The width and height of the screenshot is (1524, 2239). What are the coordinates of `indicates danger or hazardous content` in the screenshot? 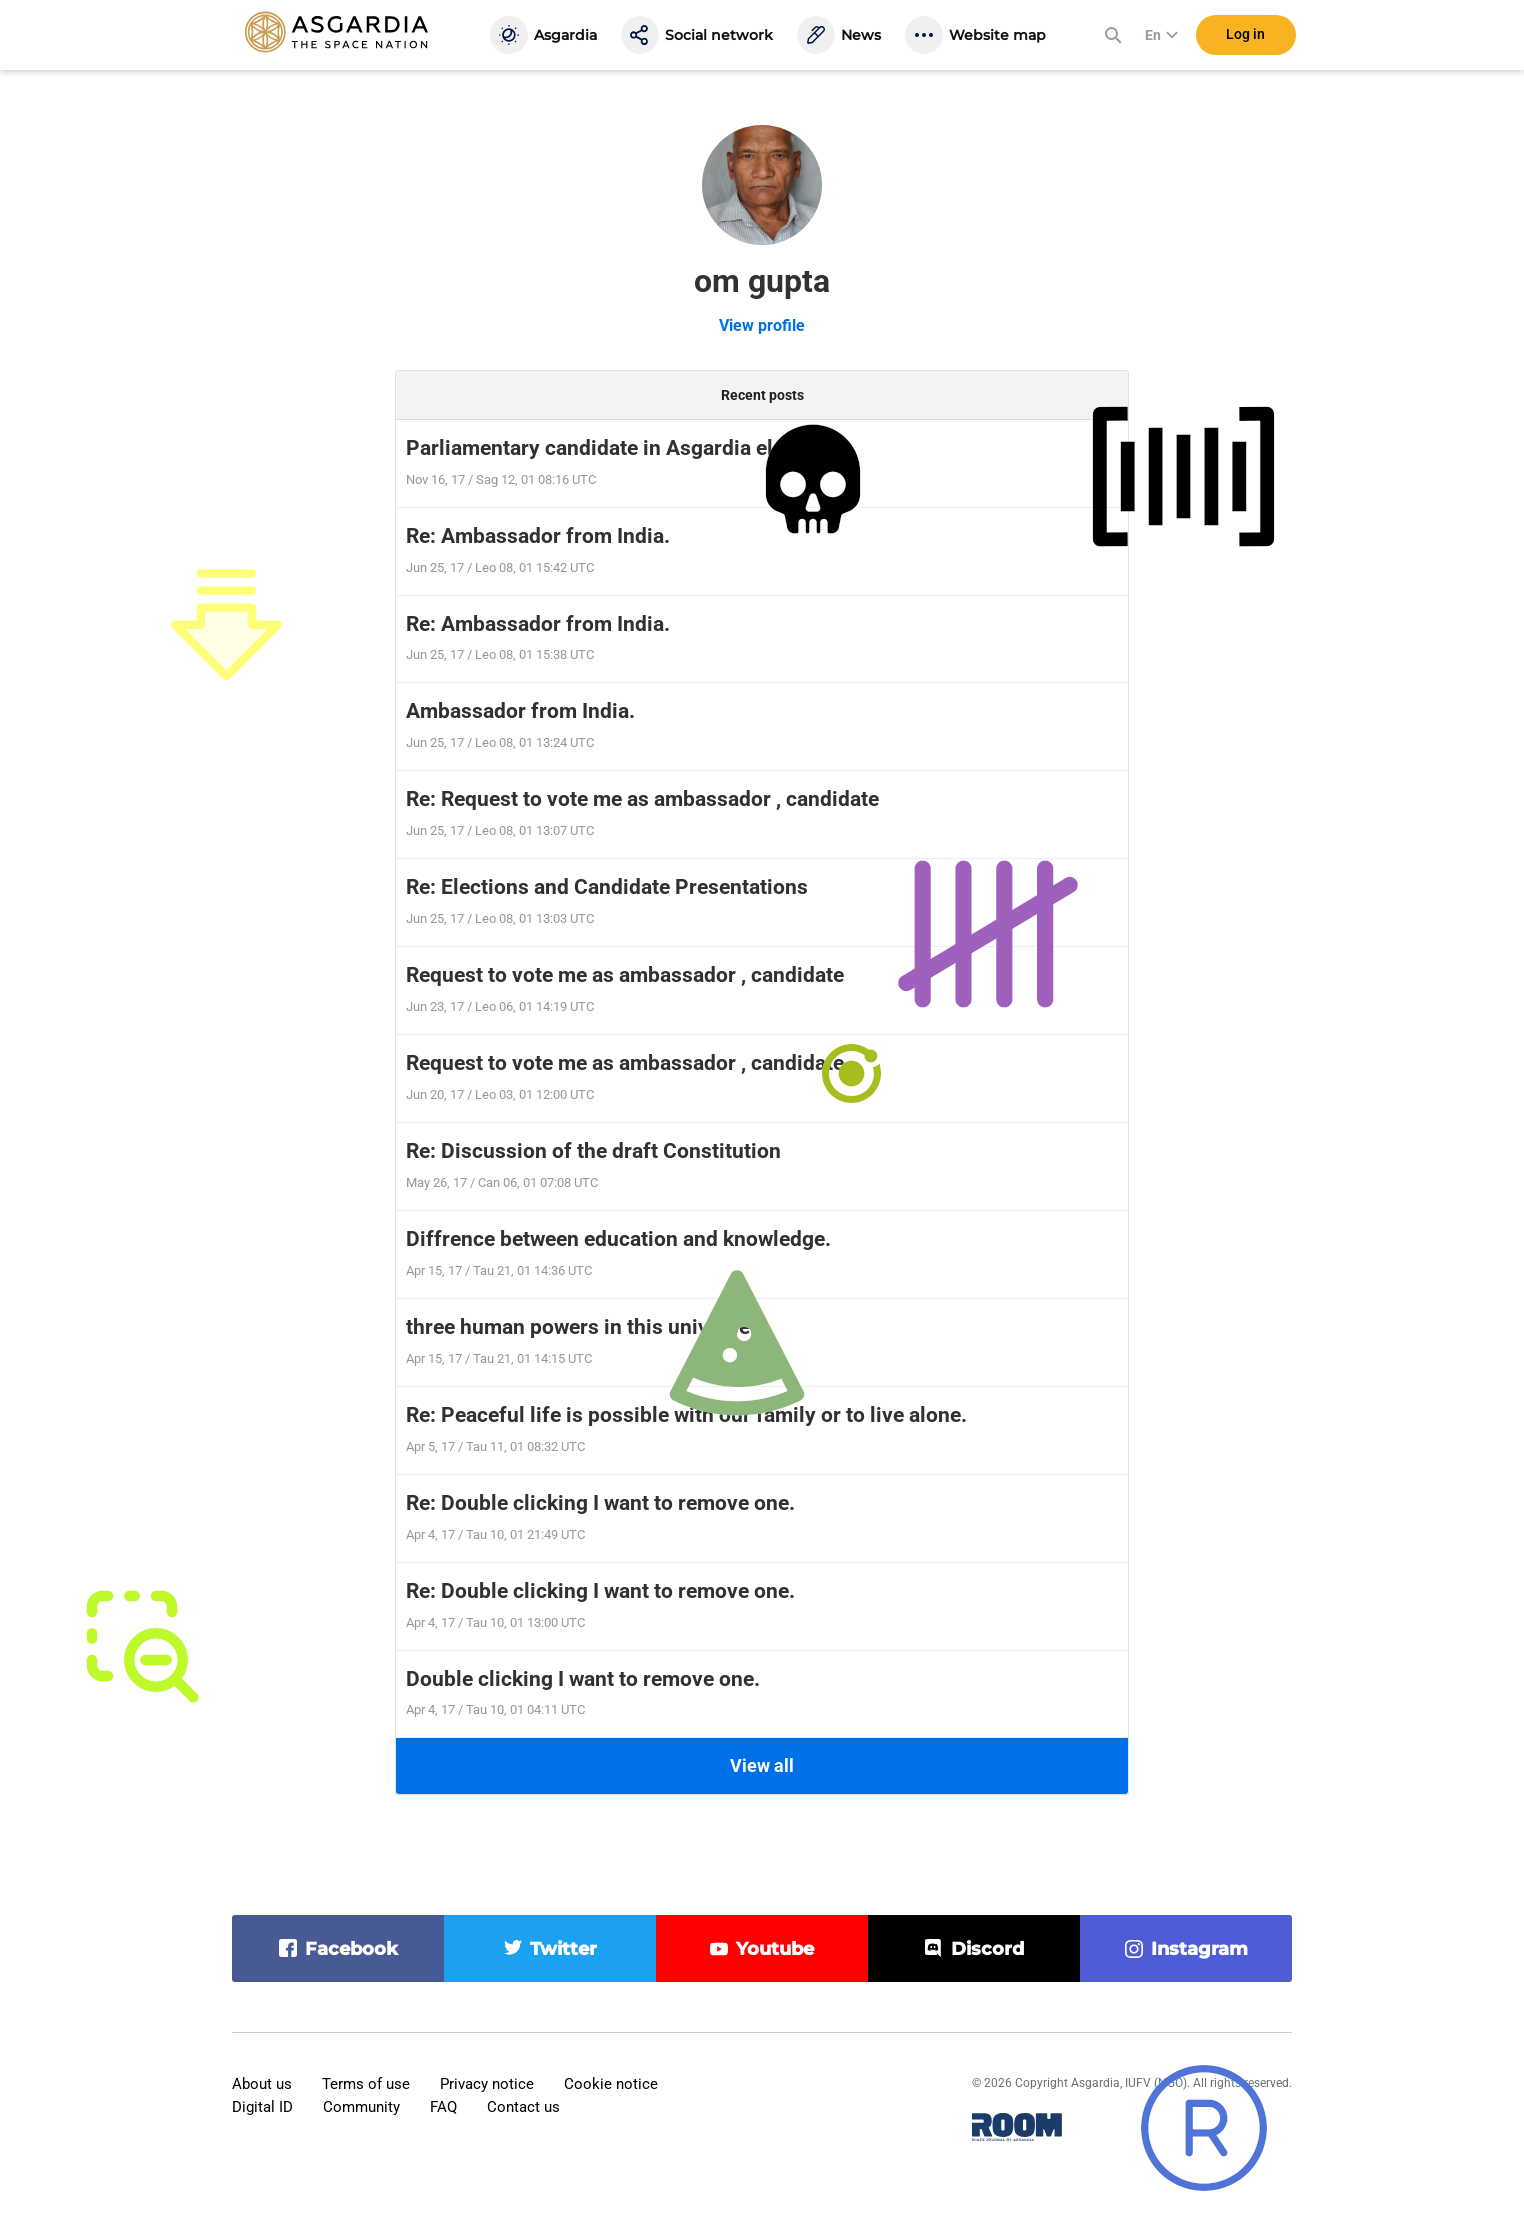 It's located at (813, 479).